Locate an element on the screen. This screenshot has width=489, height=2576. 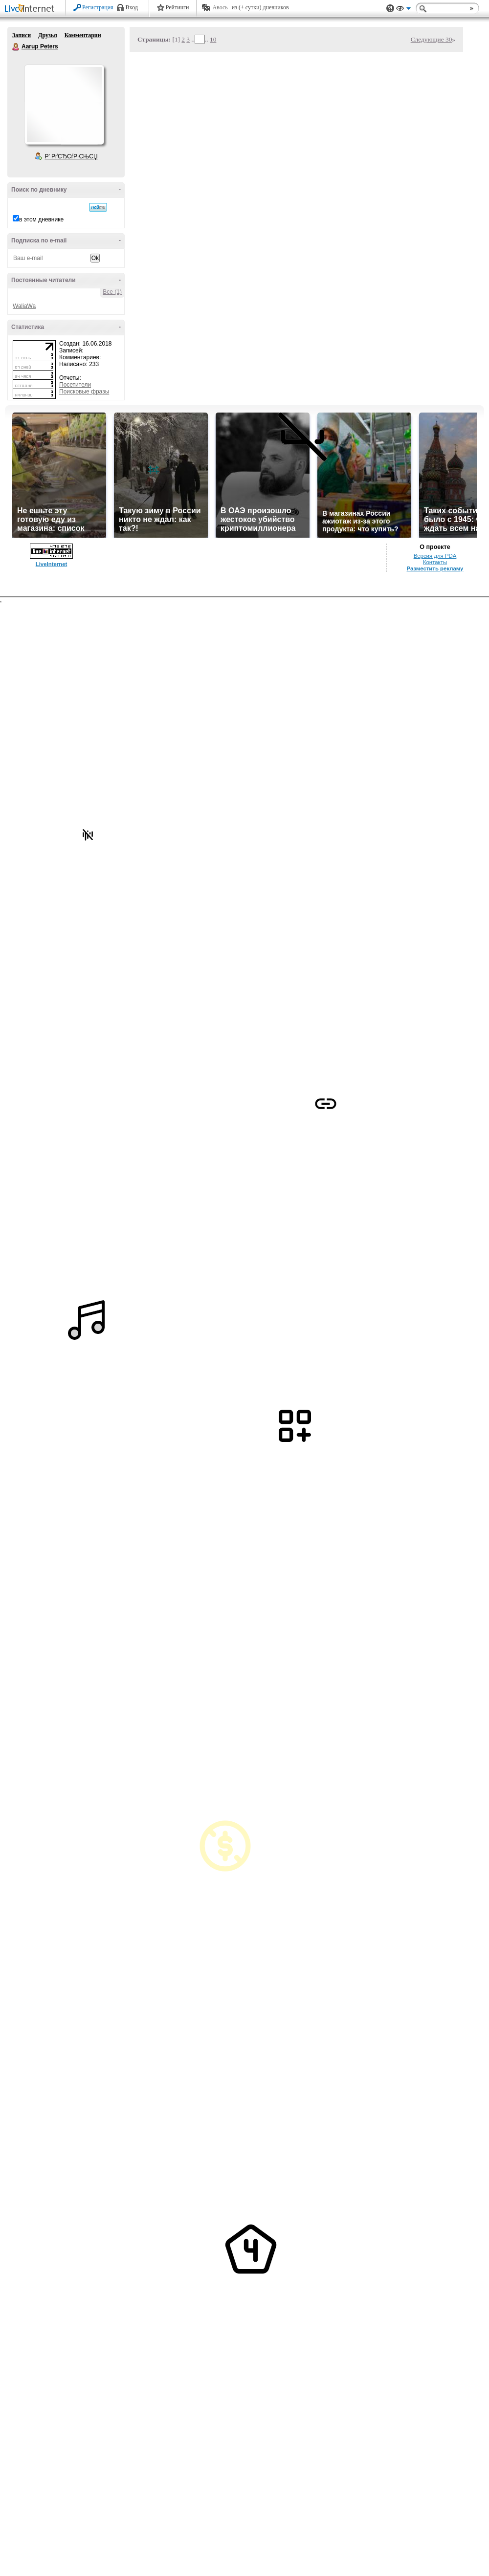
disable spacebar or space key input is located at coordinates (302, 437).